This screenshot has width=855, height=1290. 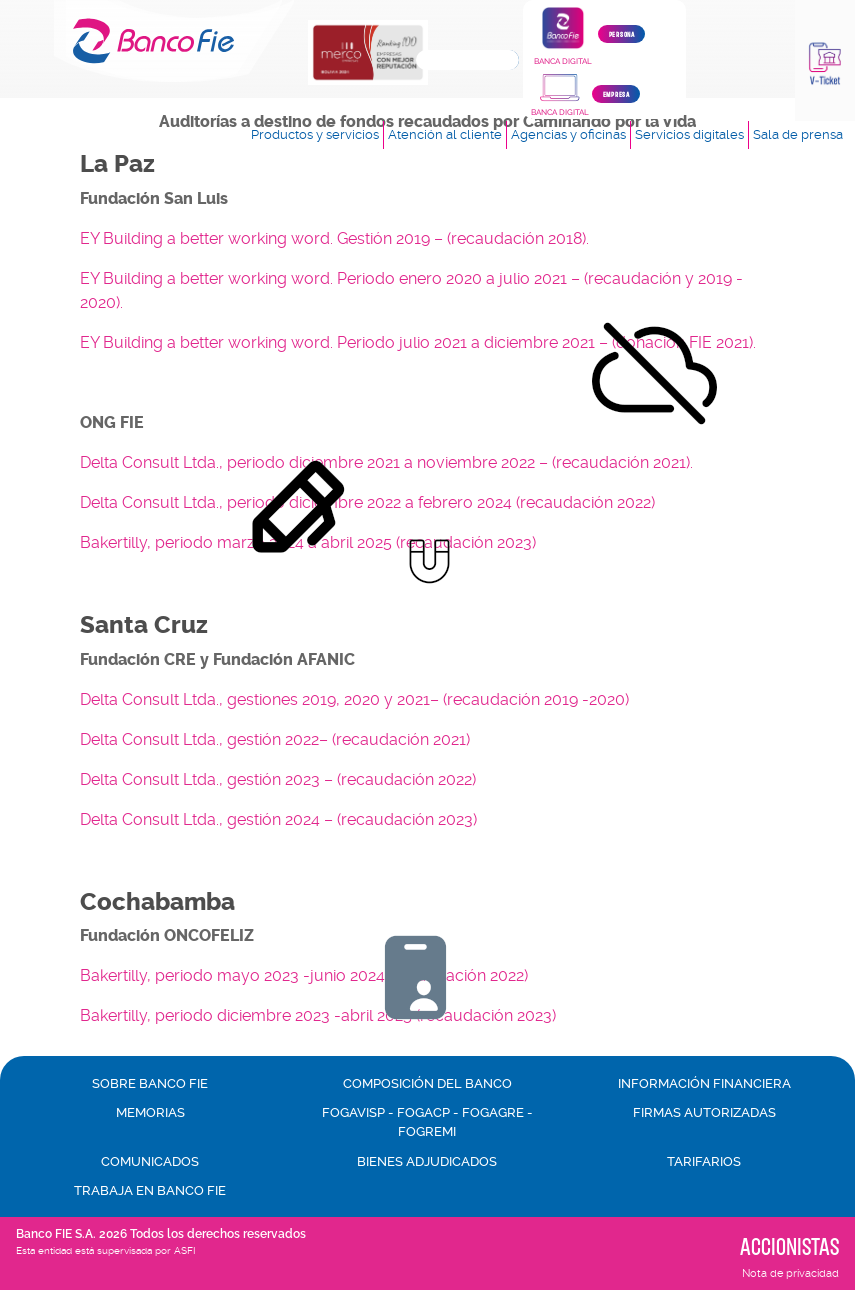 What do you see at coordinates (415, 977) in the screenshot?
I see `view your profile or ID information` at bounding box center [415, 977].